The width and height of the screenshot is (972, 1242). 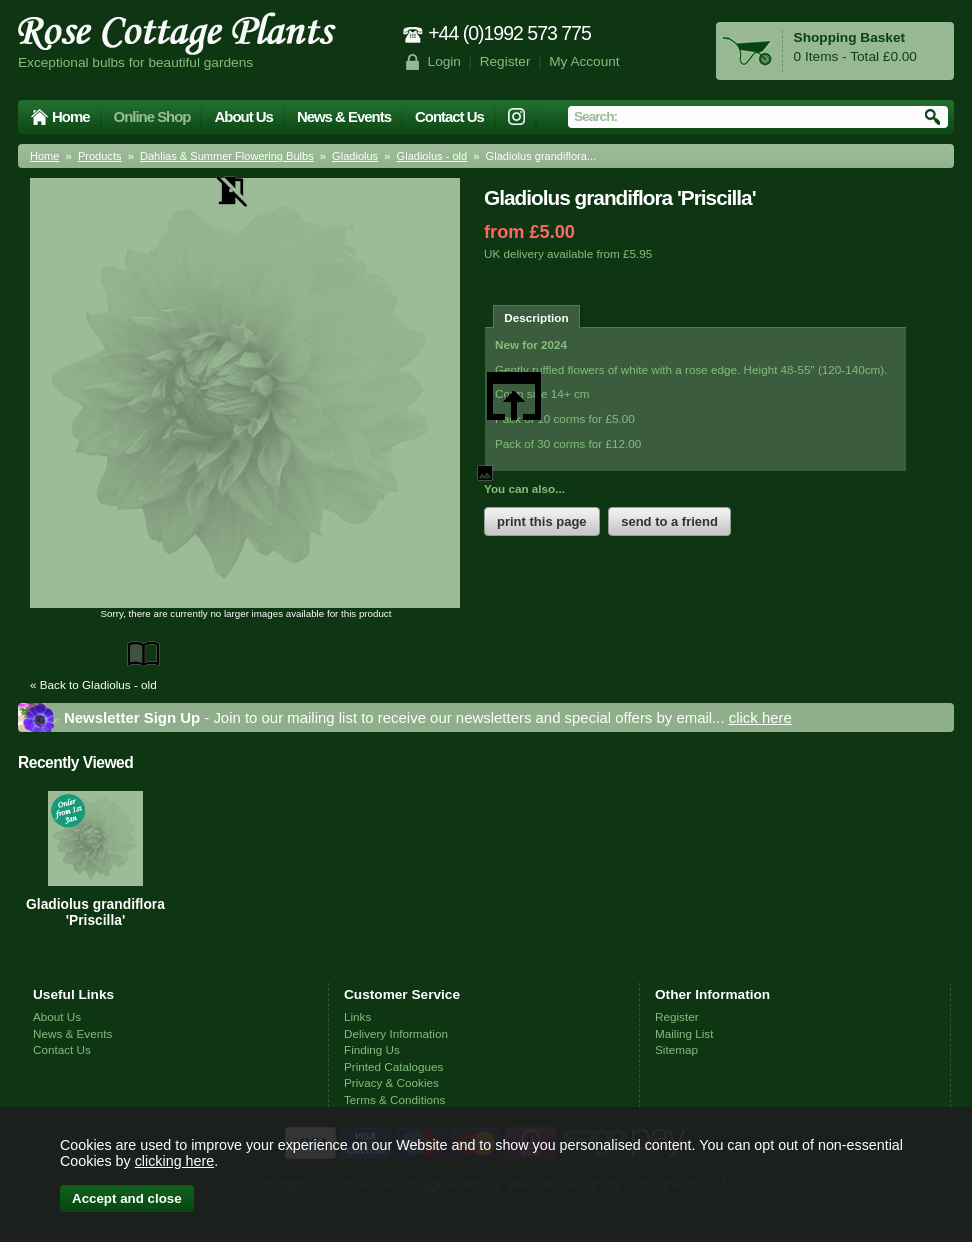 What do you see at coordinates (232, 190) in the screenshot?
I see `no meeting room available` at bounding box center [232, 190].